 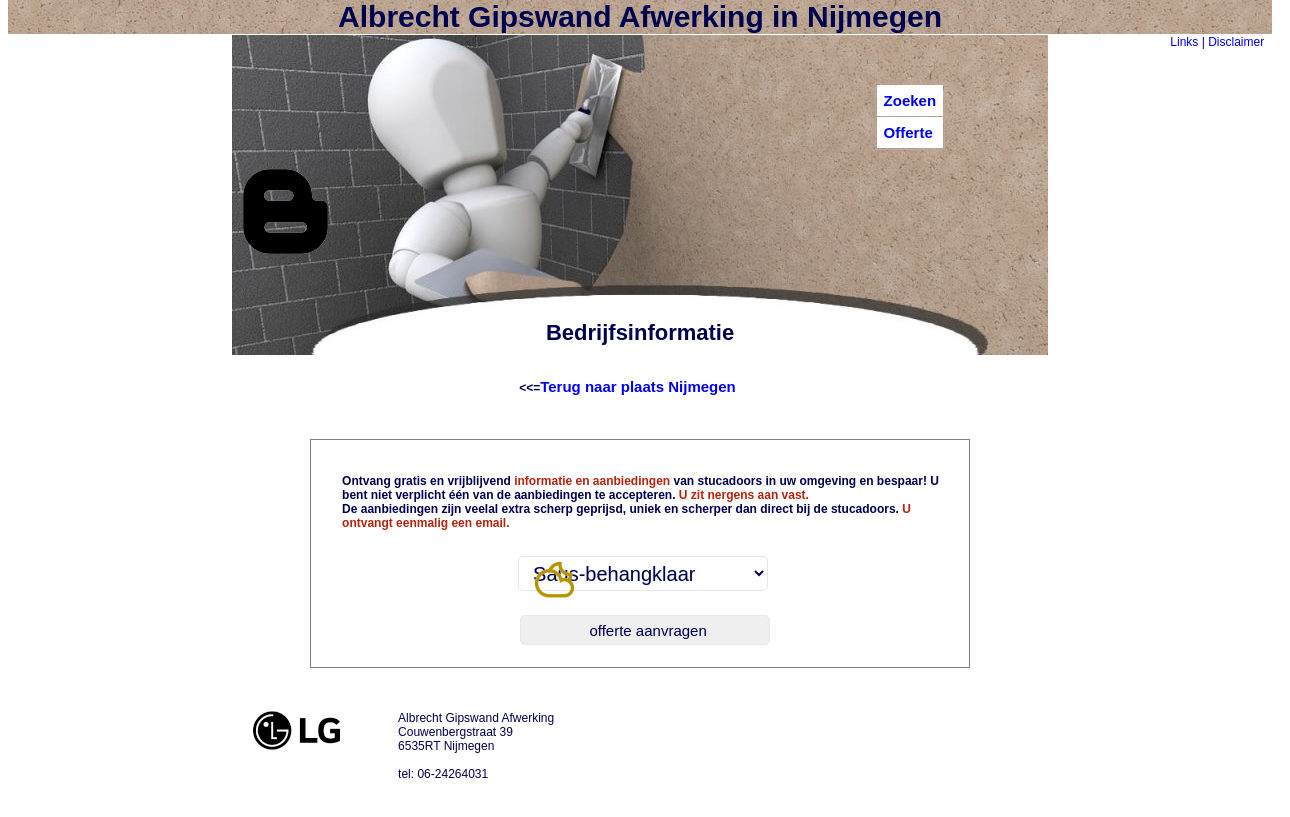 I want to click on indicates partly cloudy night weather conditions, so click(x=554, y=581).